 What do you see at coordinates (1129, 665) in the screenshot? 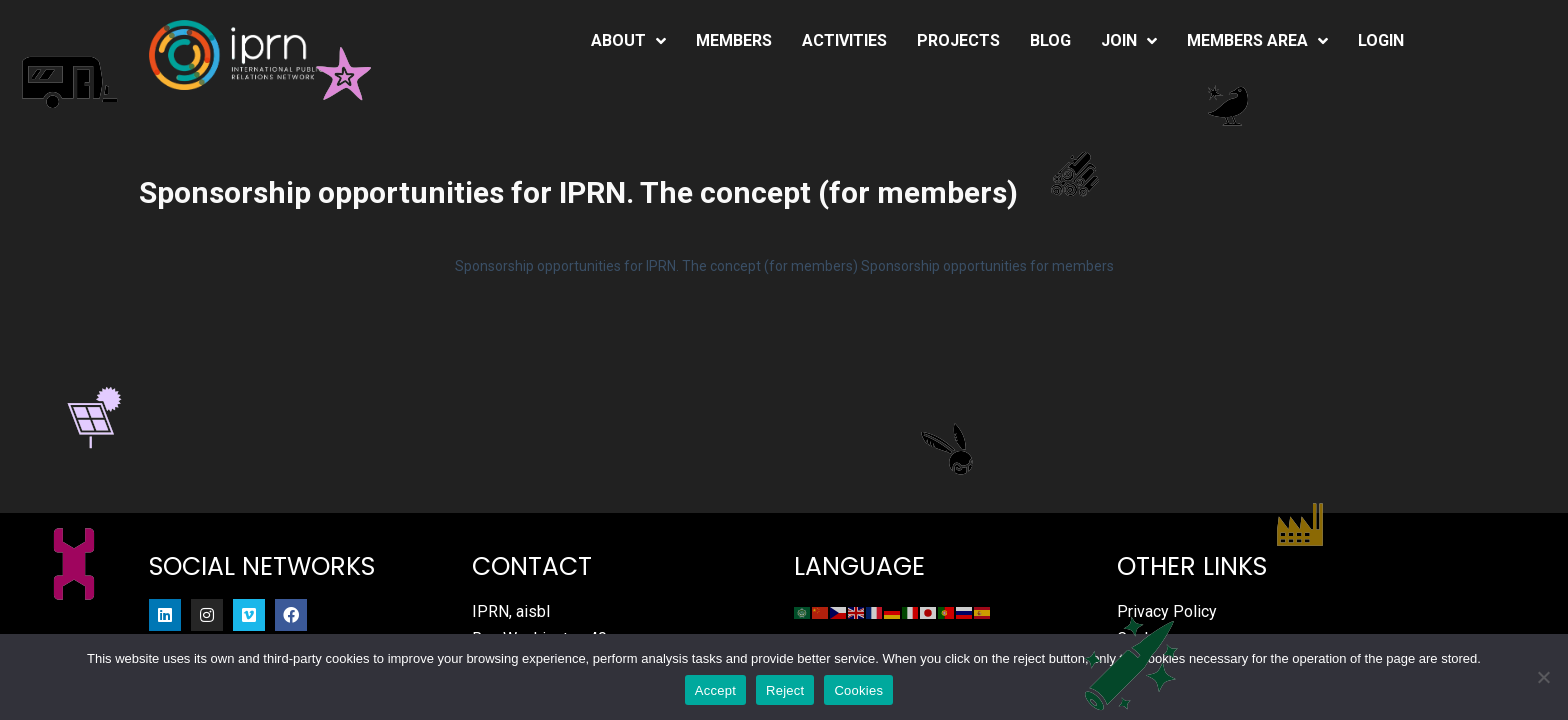
I see `special ammunition or power-up item` at bounding box center [1129, 665].